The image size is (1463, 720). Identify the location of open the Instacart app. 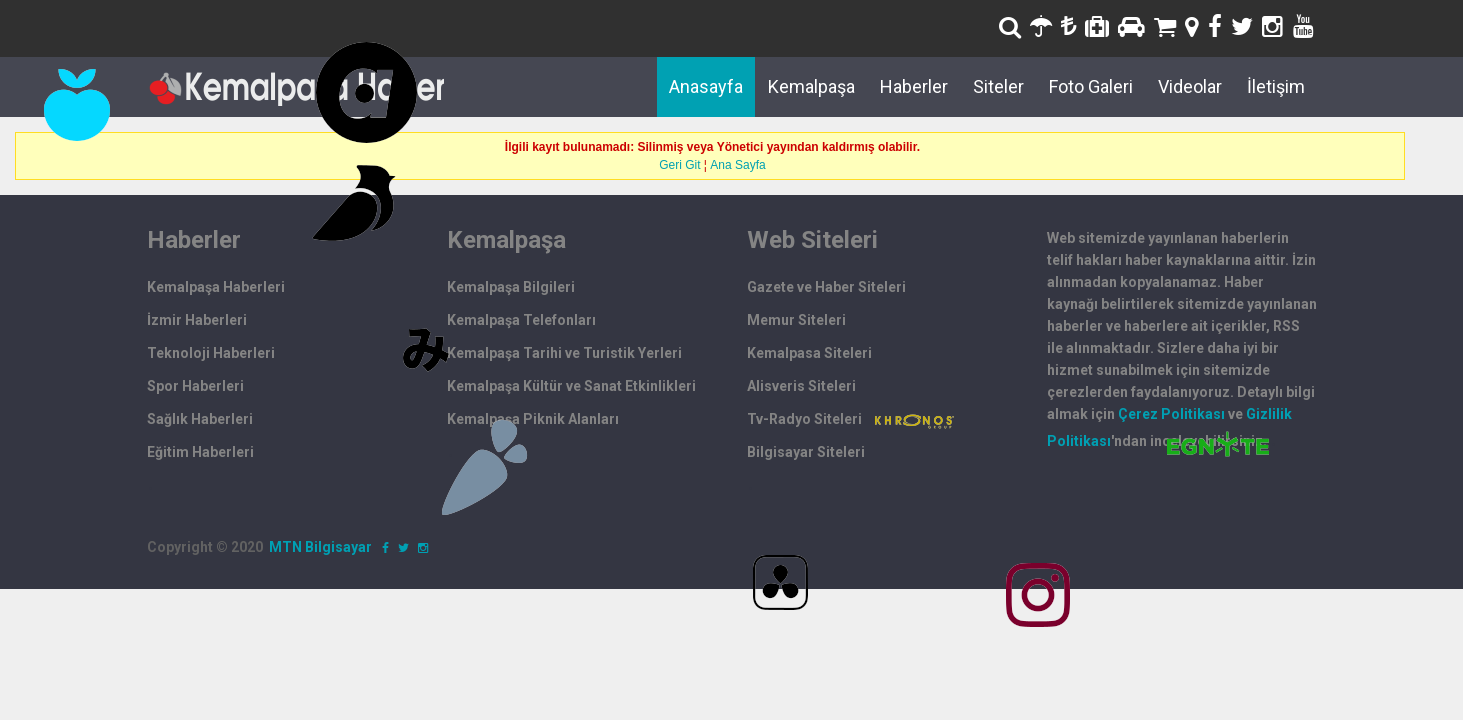
(484, 467).